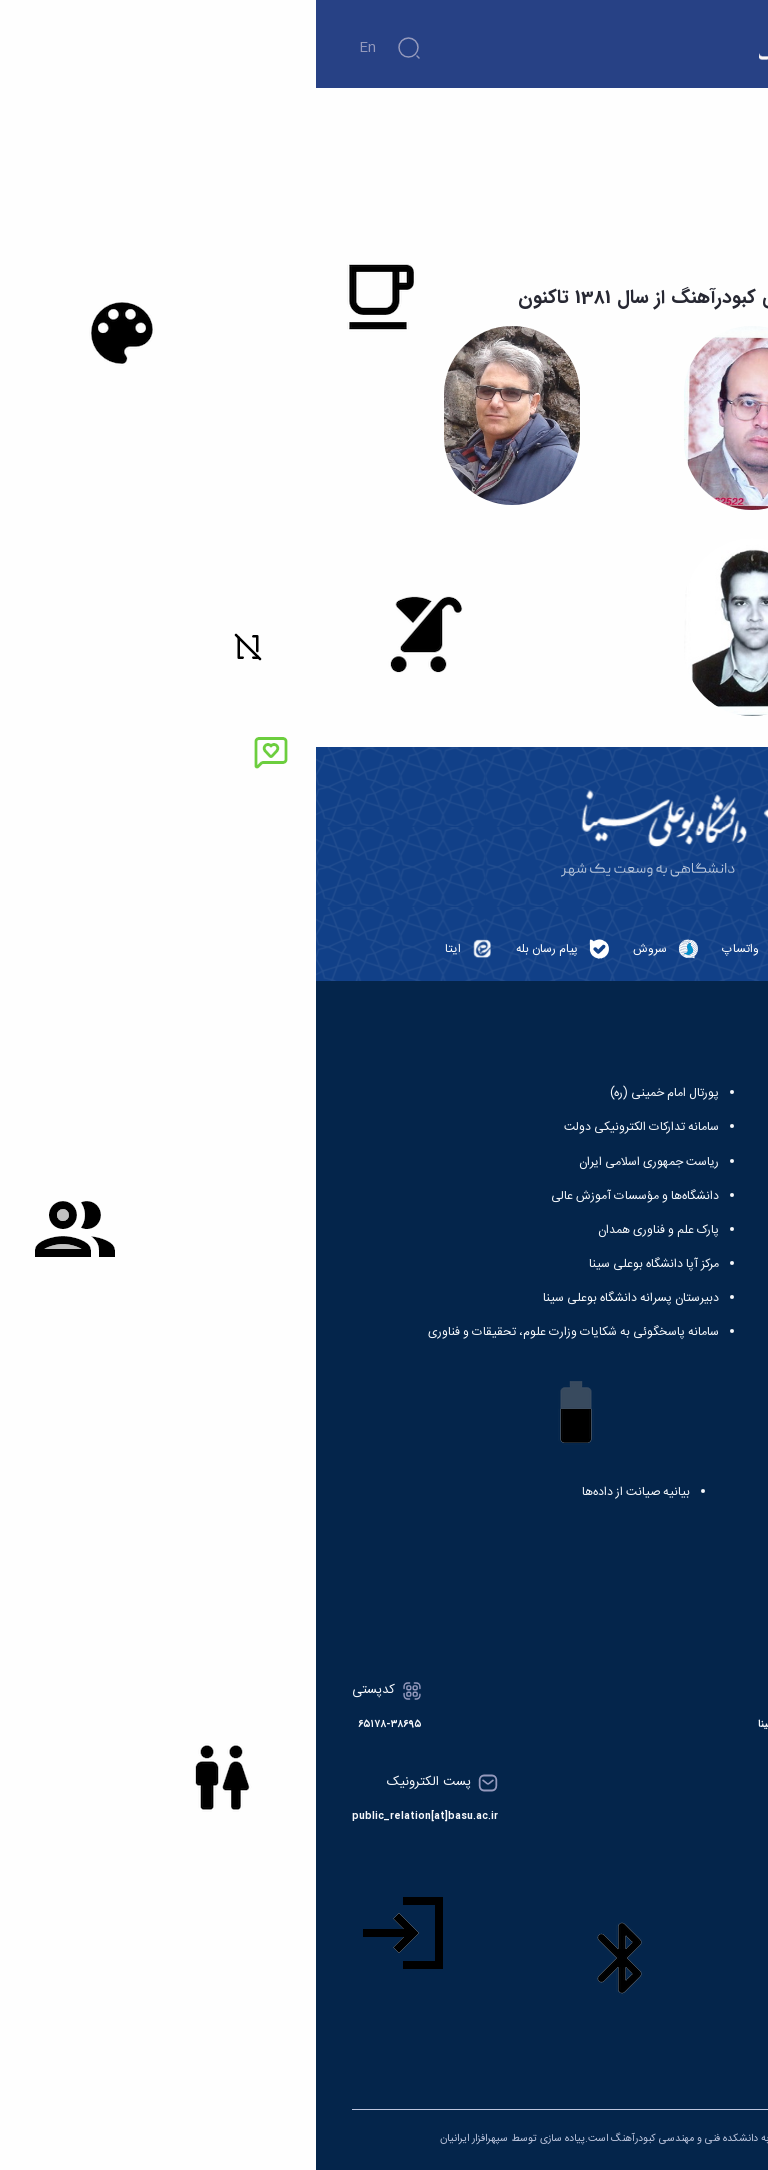 Image resolution: width=768 pixels, height=2170 pixels. I want to click on access café or coffee shop locations, so click(378, 297).